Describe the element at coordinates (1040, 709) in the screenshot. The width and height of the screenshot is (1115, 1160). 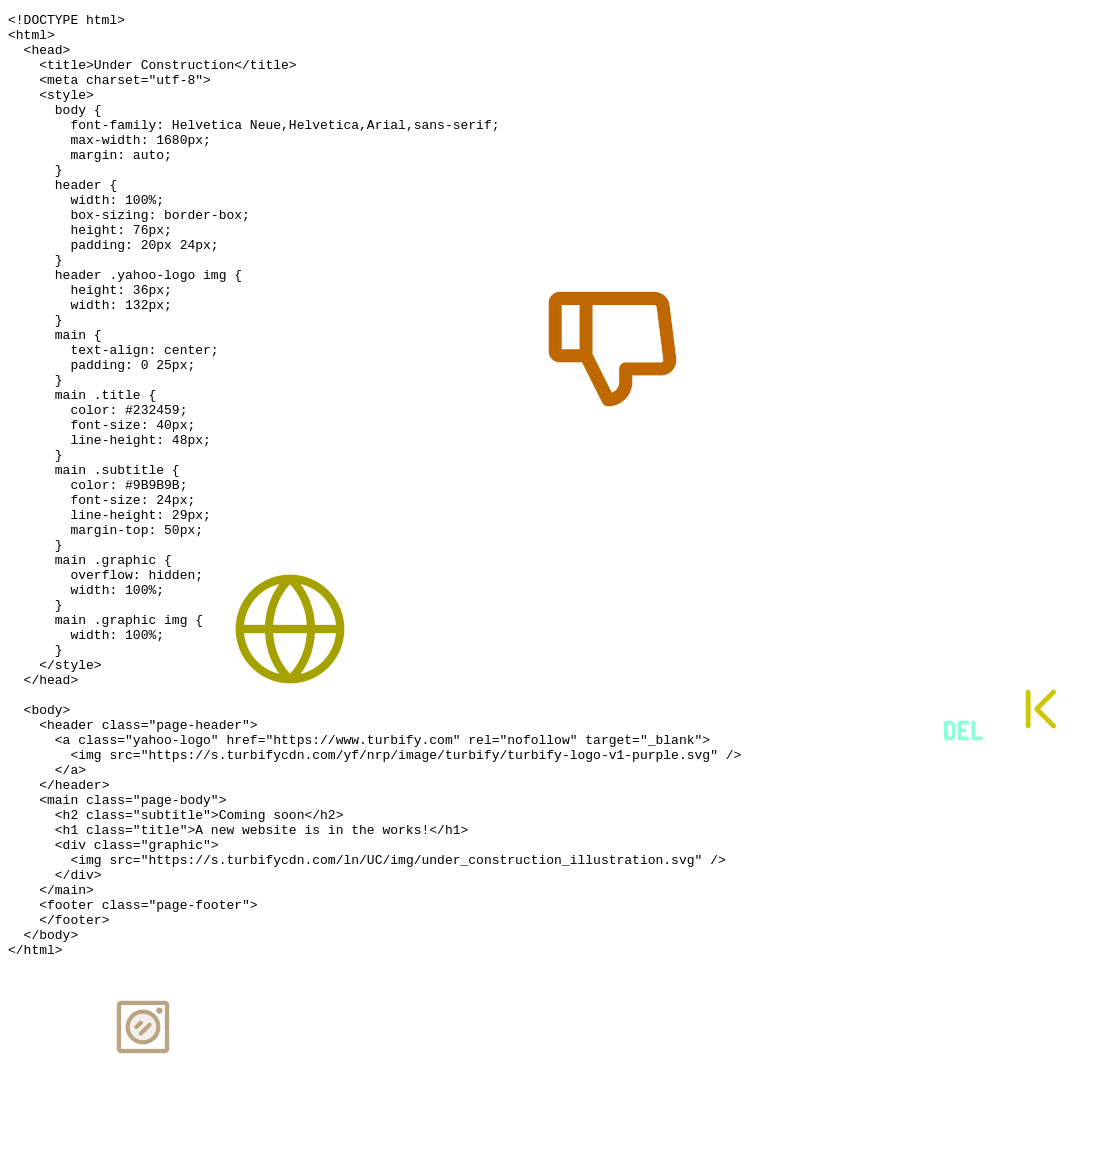
I see `navigate to the beginning or first item` at that location.